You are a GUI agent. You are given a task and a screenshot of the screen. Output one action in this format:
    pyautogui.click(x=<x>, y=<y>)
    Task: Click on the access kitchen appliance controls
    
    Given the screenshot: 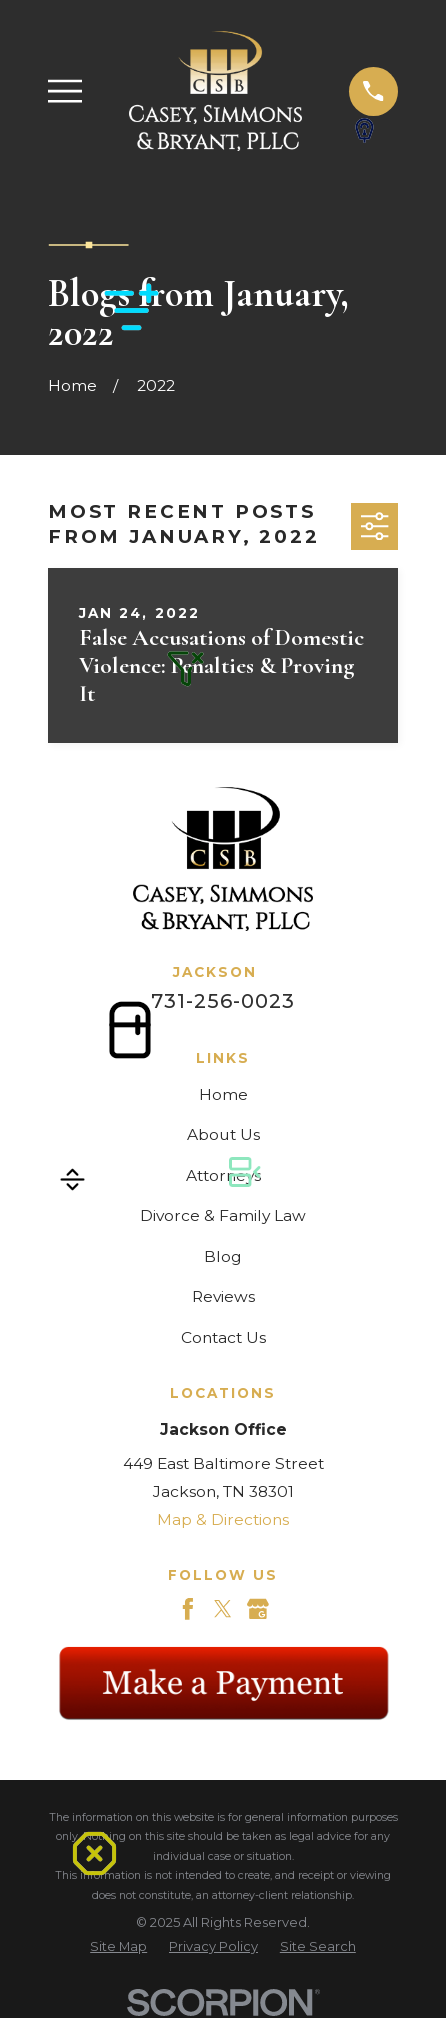 What is the action you would take?
    pyautogui.click(x=130, y=1030)
    